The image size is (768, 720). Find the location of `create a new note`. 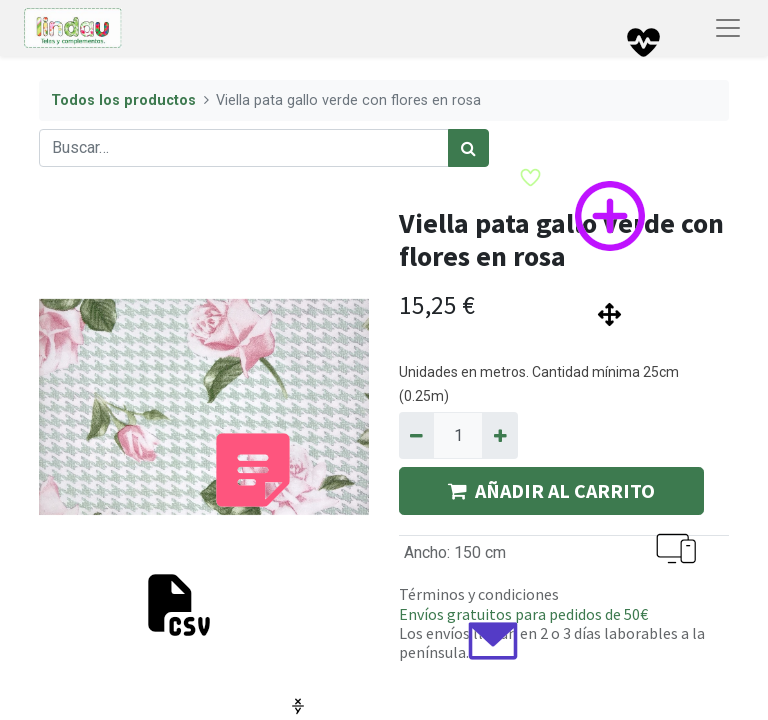

create a new note is located at coordinates (253, 470).